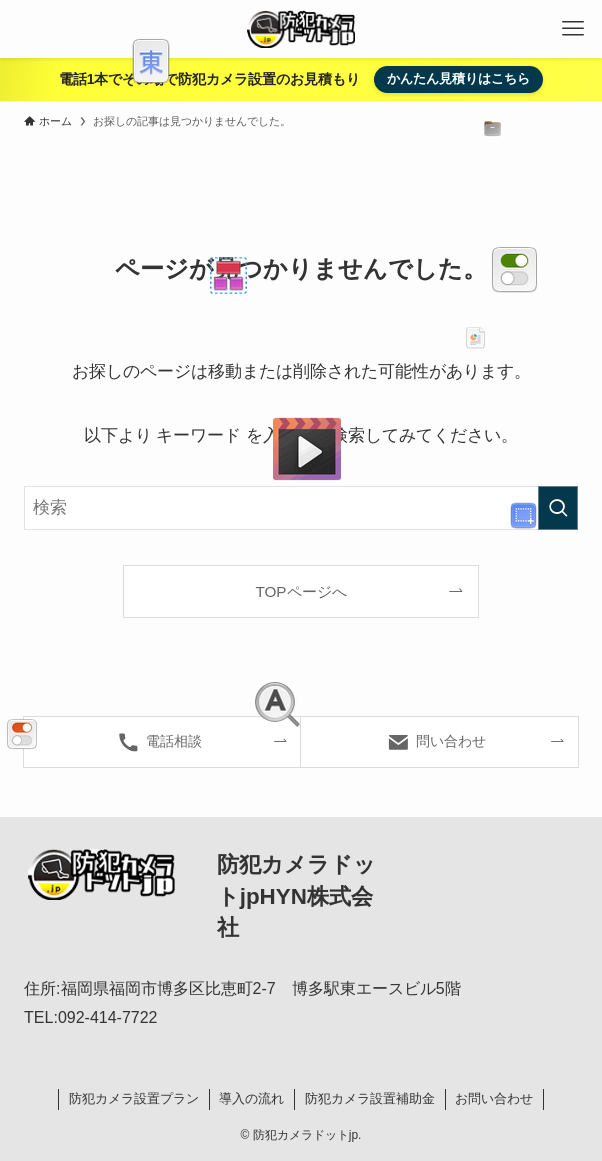  Describe the element at coordinates (22, 734) in the screenshot. I see `open unity tweak tool settings` at that location.